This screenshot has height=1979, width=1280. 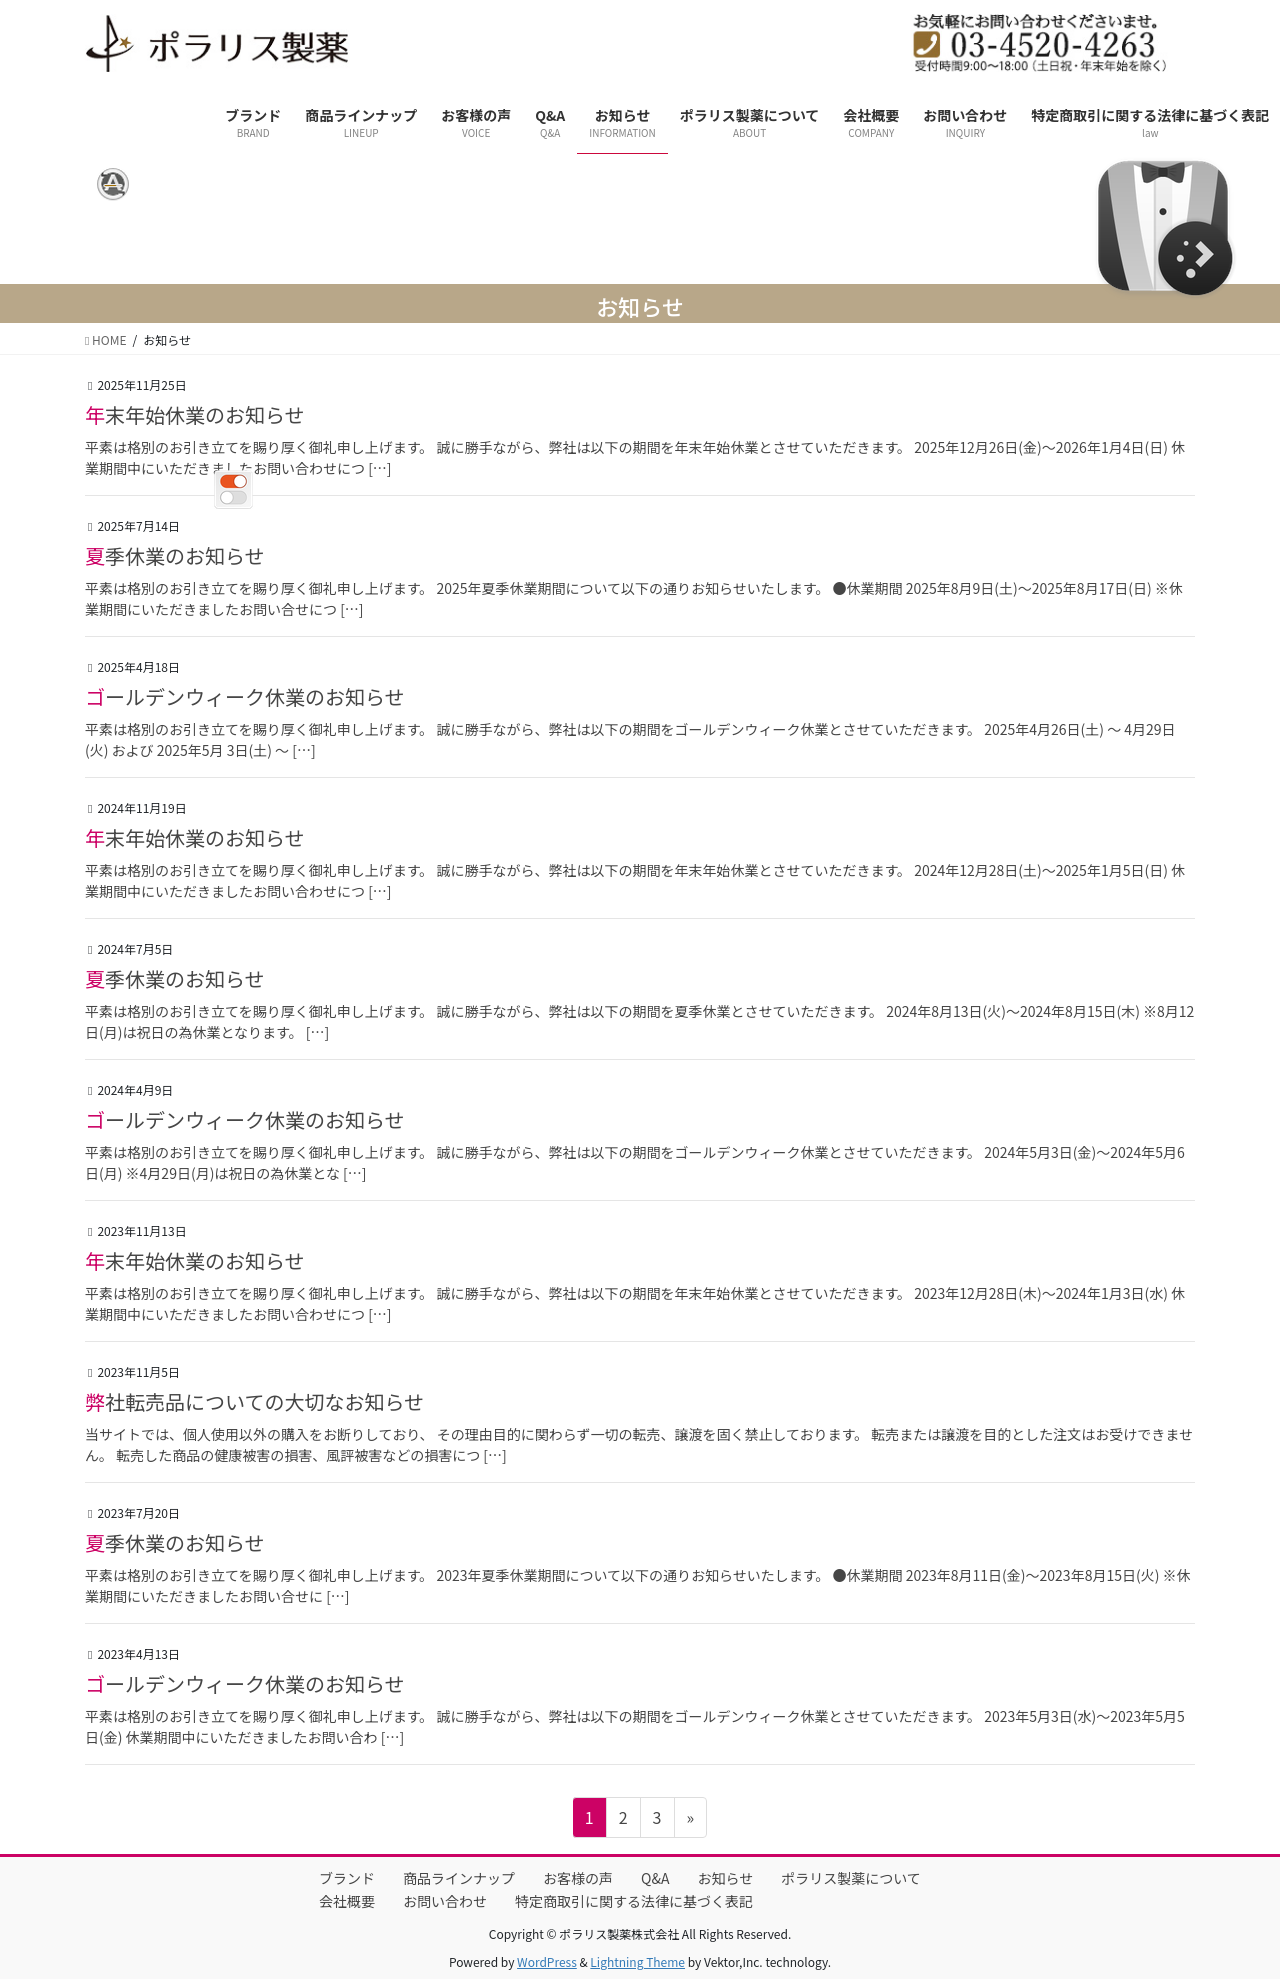 I want to click on open unity tweak tool settings, so click(x=233, y=489).